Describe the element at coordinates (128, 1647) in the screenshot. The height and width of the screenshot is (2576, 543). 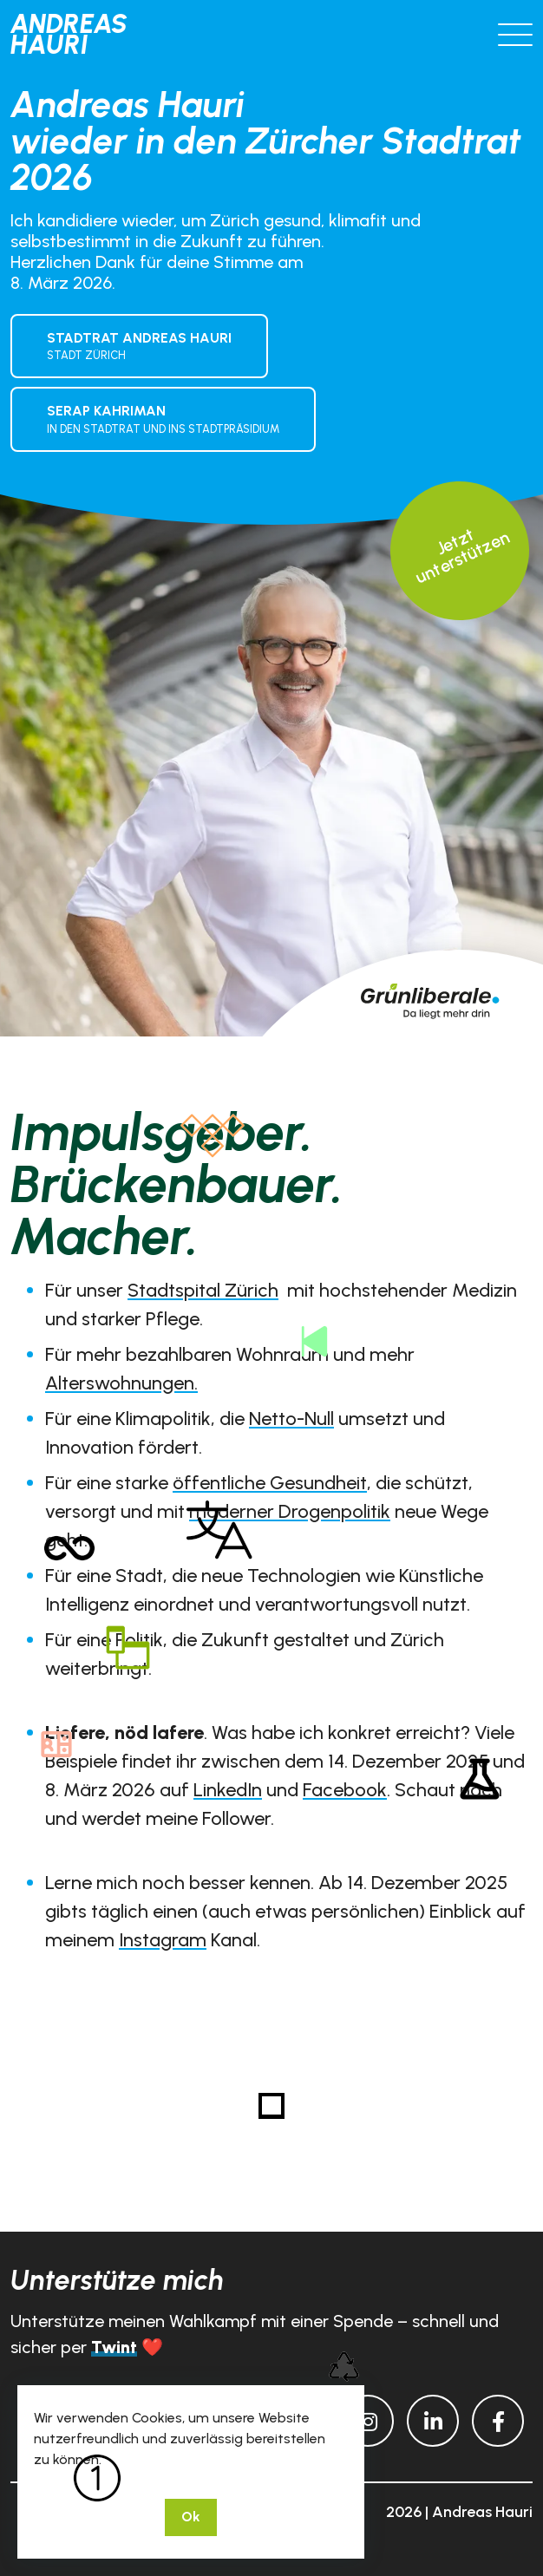
I see `toggle editor layout arrangement` at that location.